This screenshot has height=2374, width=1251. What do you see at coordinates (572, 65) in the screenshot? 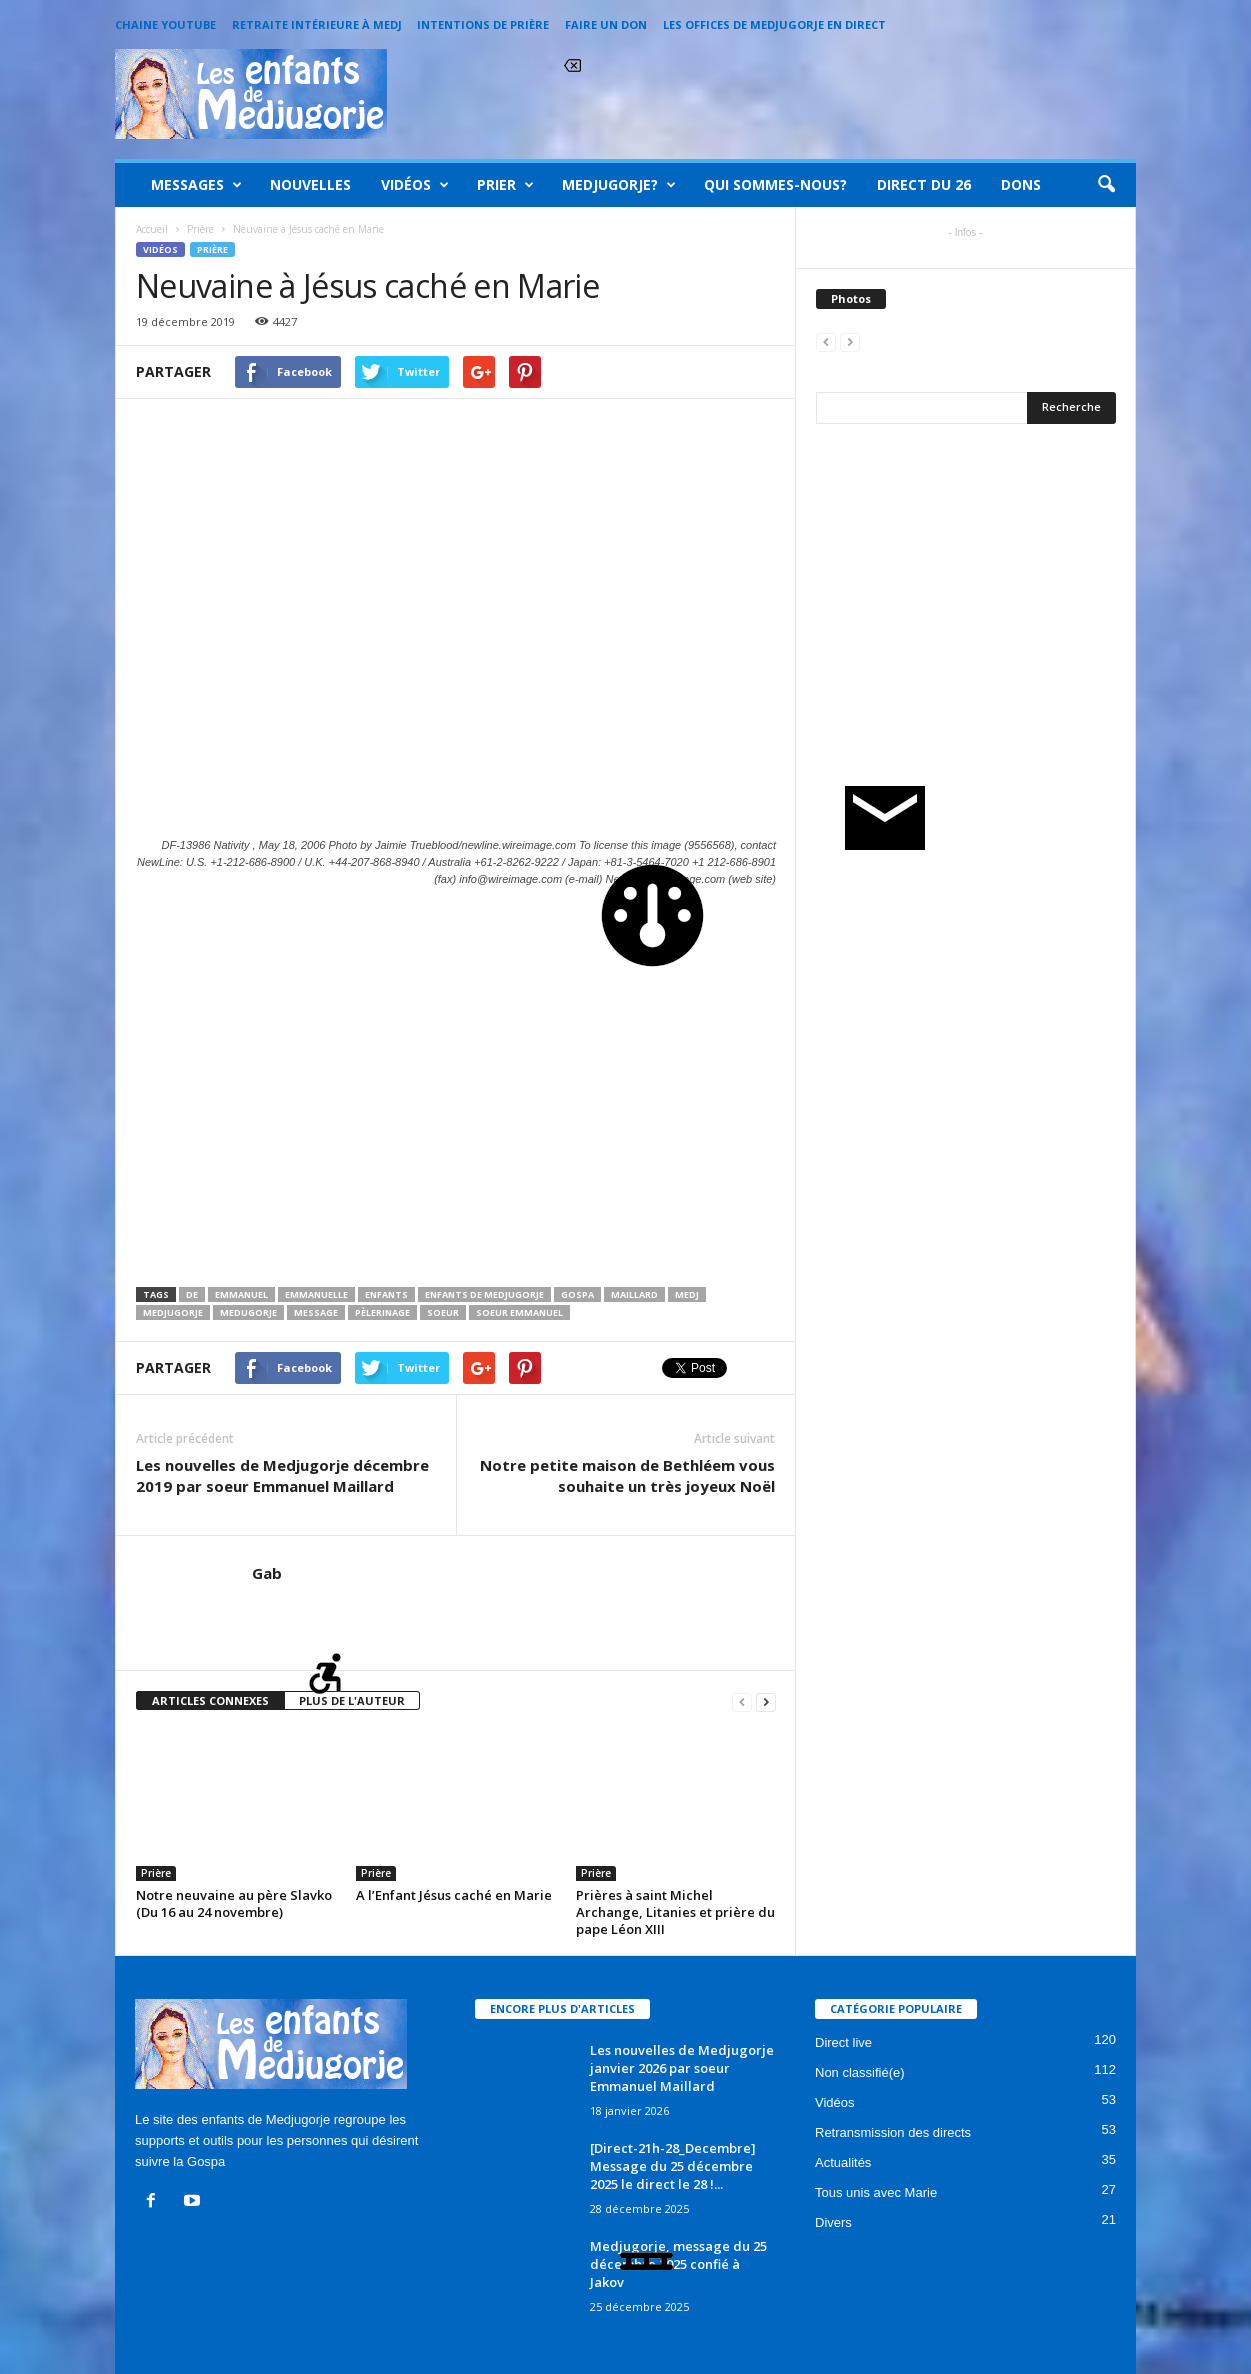
I see `delete the last character entered` at bounding box center [572, 65].